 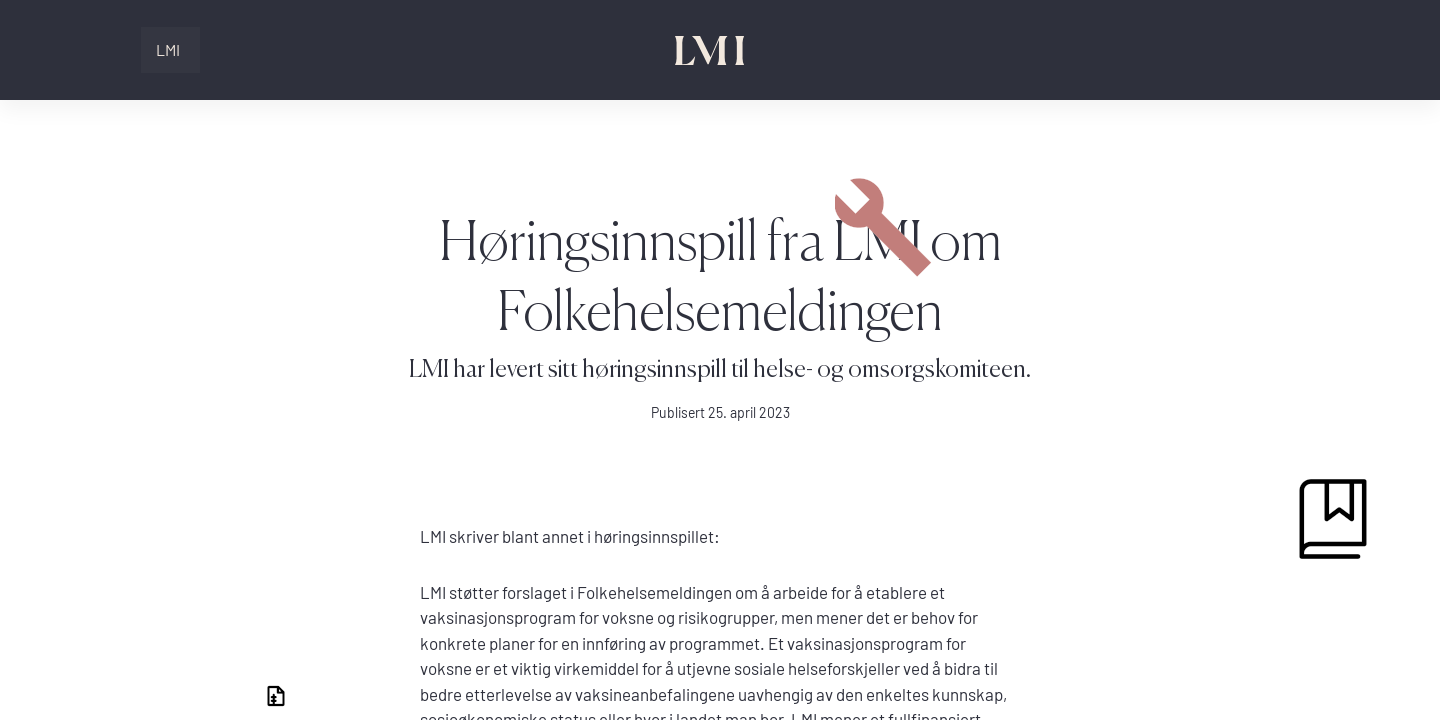 What do you see at coordinates (1333, 519) in the screenshot?
I see `access your bookmarked reading material` at bounding box center [1333, 519].